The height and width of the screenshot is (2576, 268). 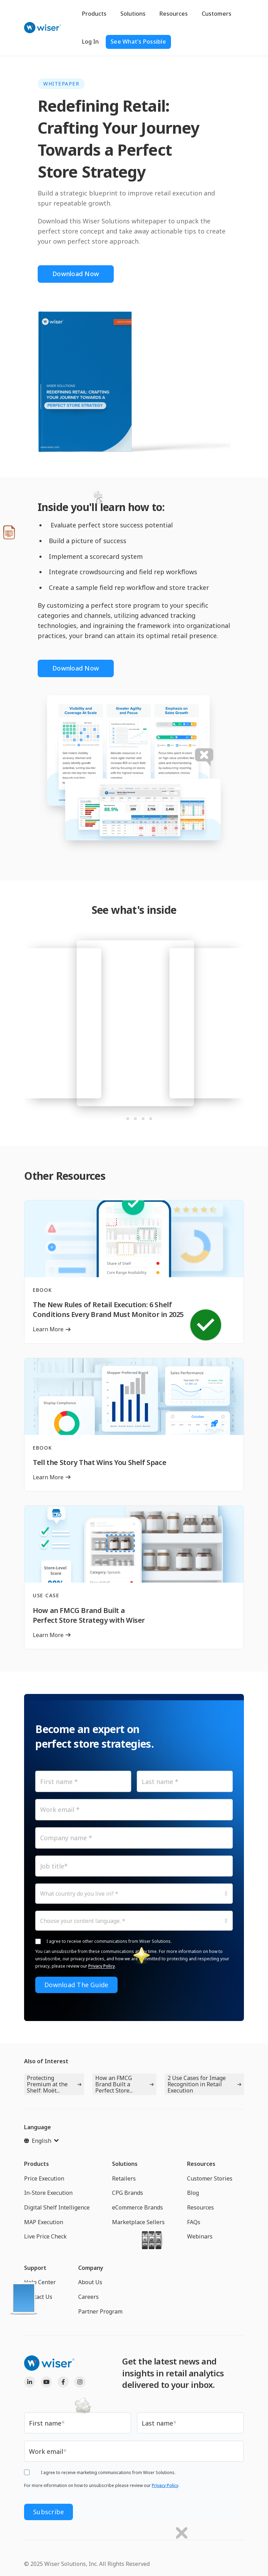 What do you see at coordinates (98, 497) in the screenshot?
I see `shared library file used by system applications` at bounding box center [98, 497].